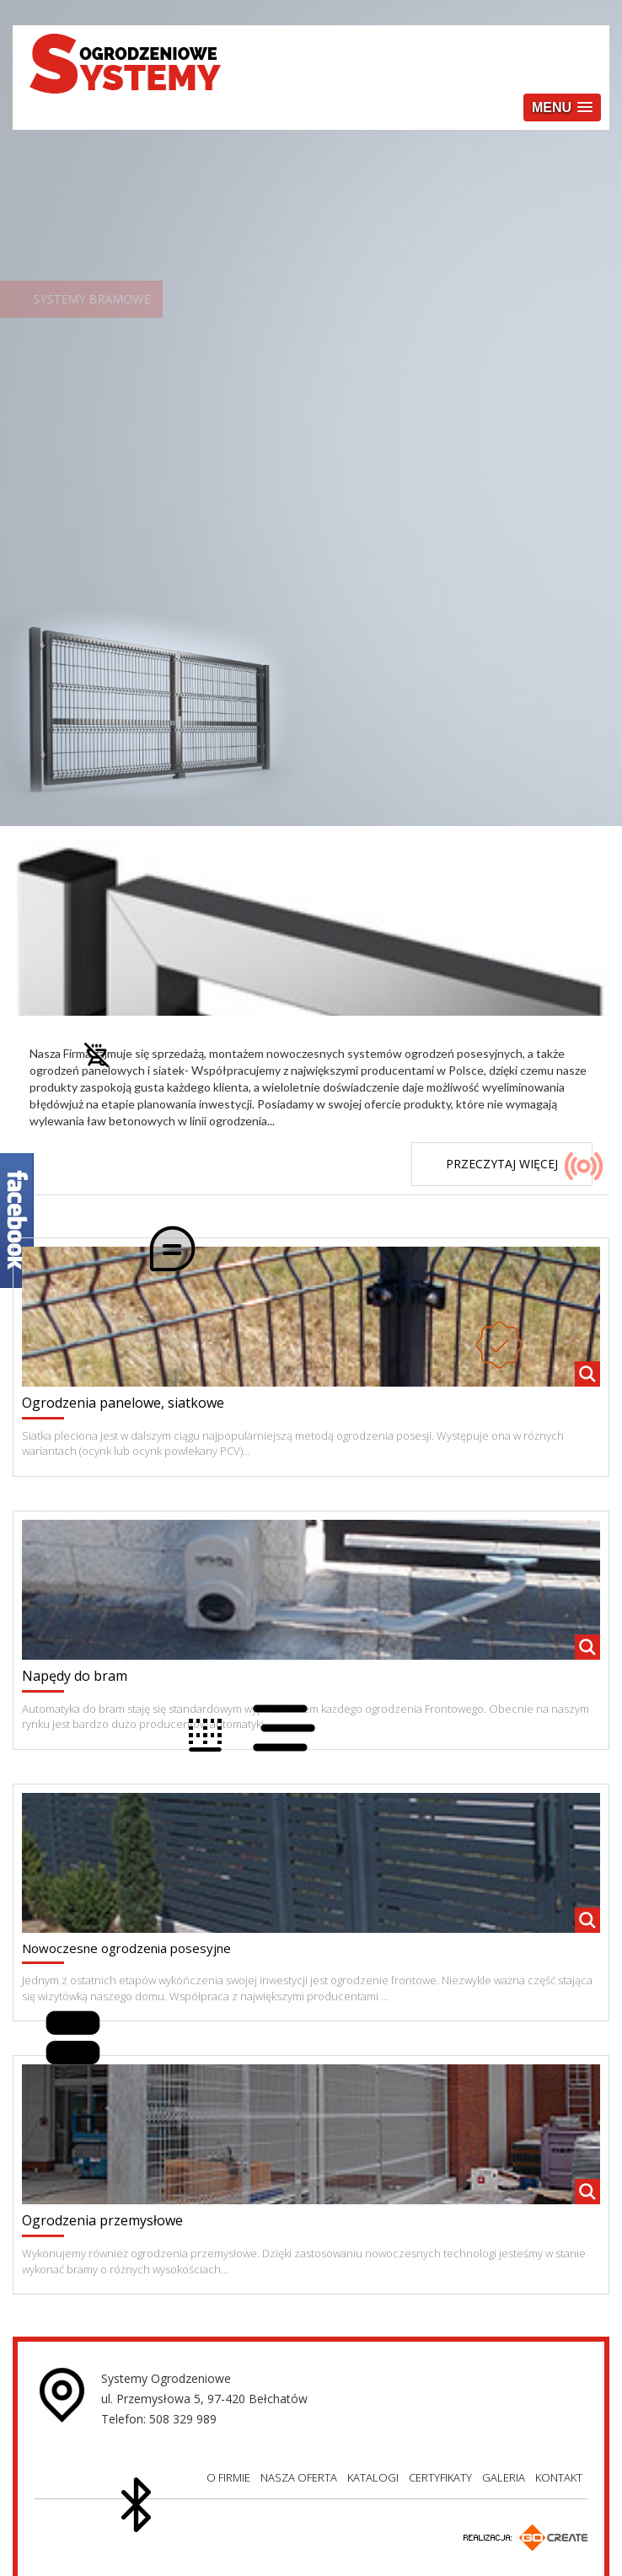  Describe the element at coordinates (499, 1344) in the screenshot. I see `indicates verified or authenticated status` at that location.